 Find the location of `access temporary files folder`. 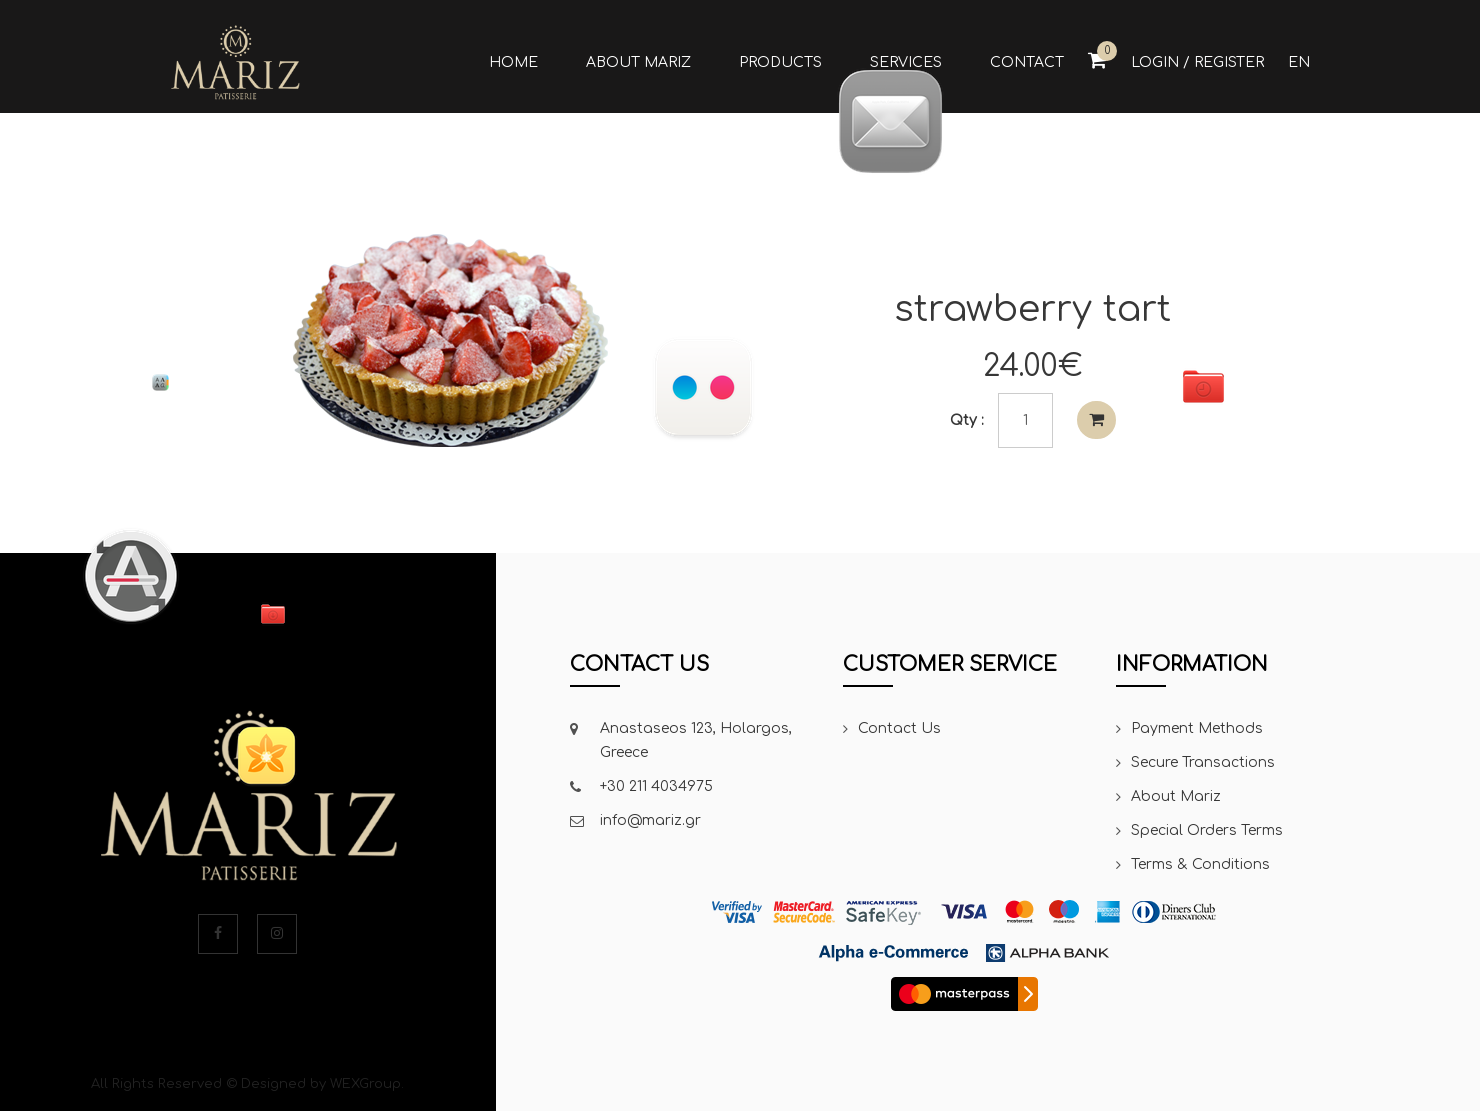

access temporary files folder is located at coordinates (1203, 386).